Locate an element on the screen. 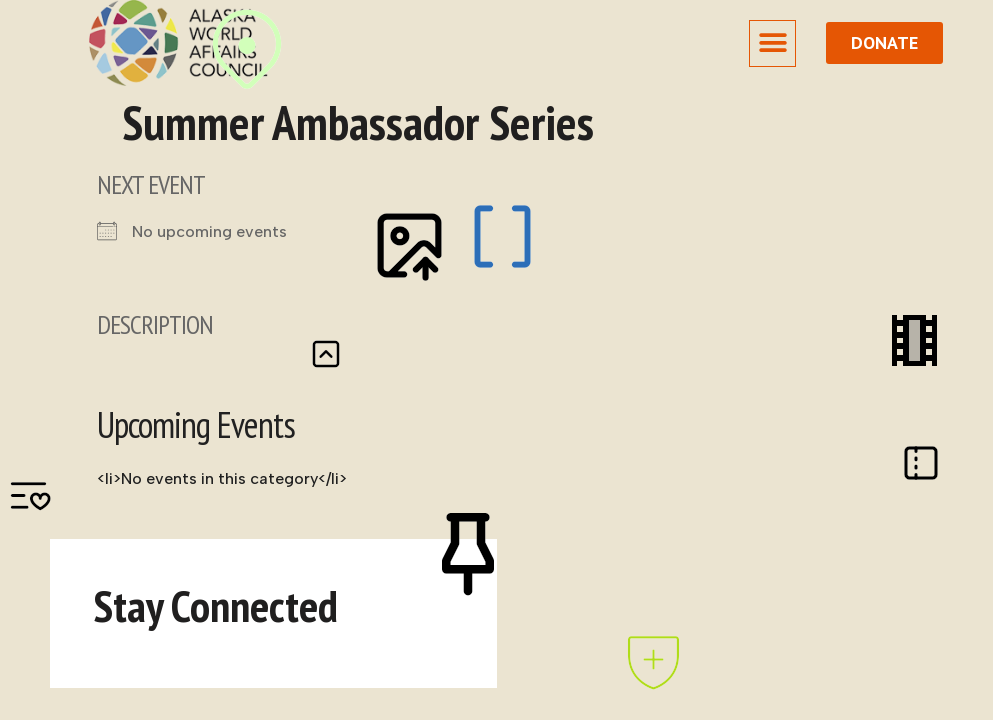  upload an image is located at coordinates (409, 245).